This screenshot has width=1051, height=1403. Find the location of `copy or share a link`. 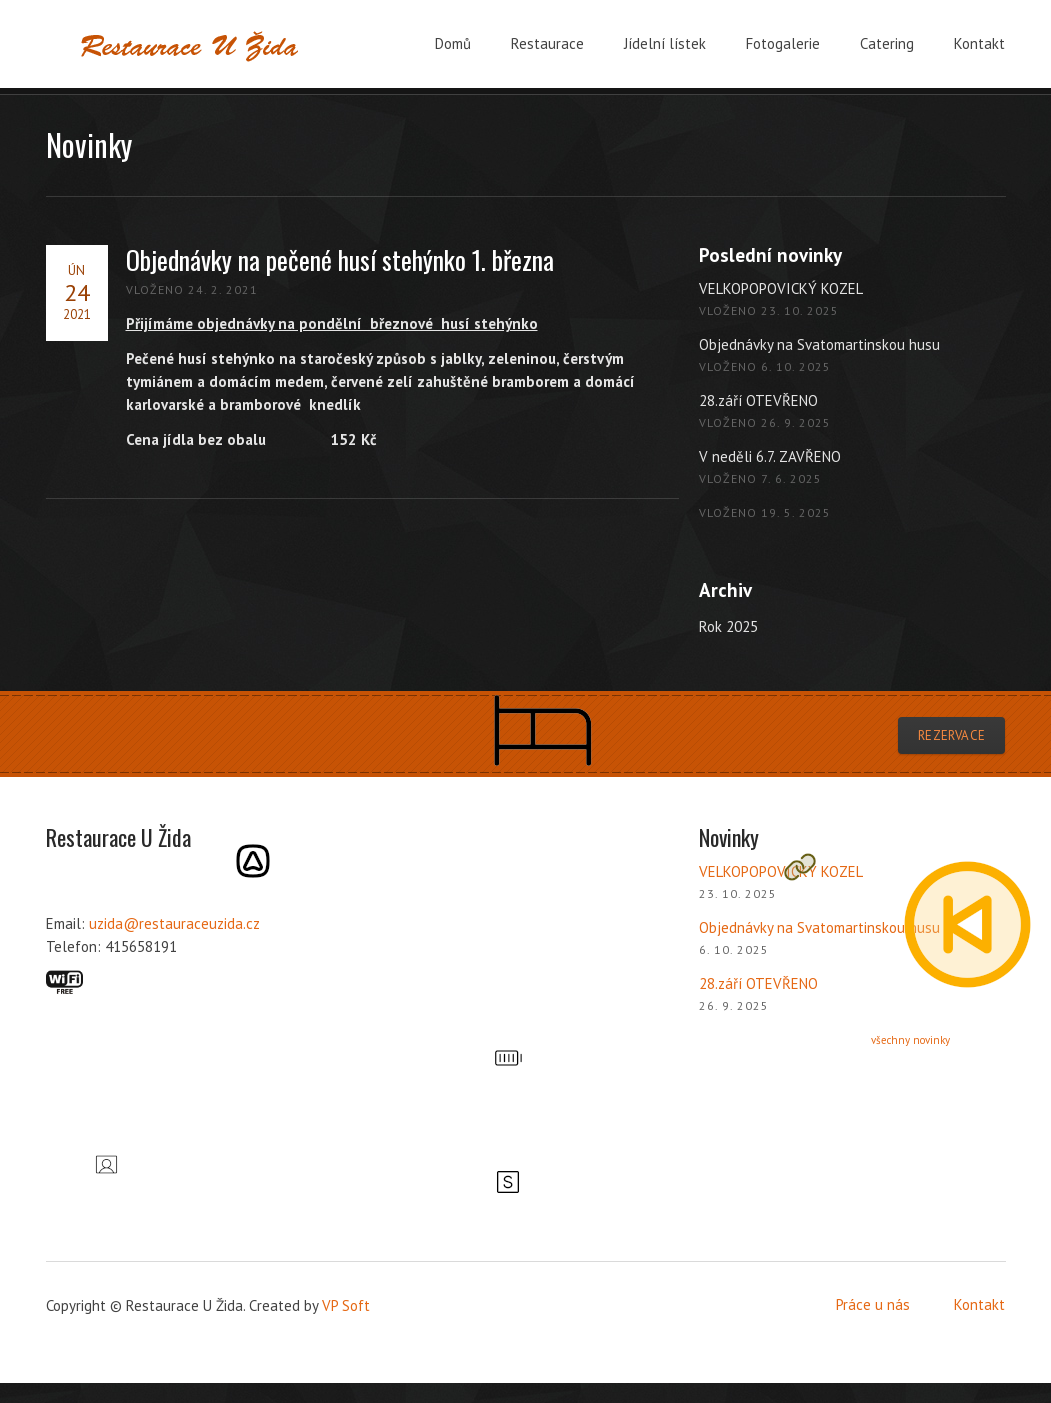

copy or share a link is located at coordinates (800, 867).